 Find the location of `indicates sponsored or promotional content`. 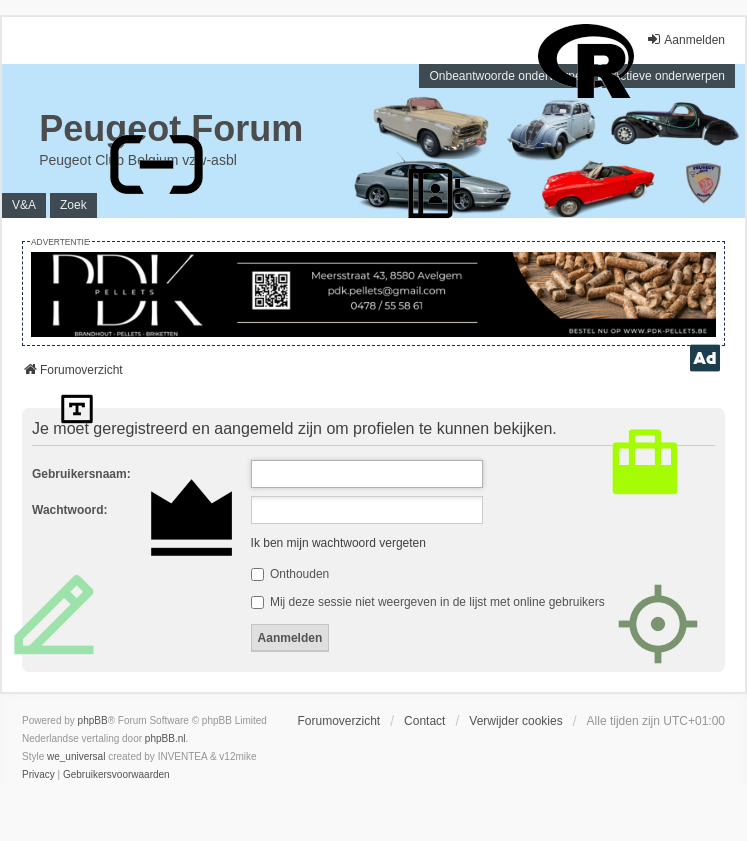

indicates sponsored or promotional content is located at coordinates (705, 358).